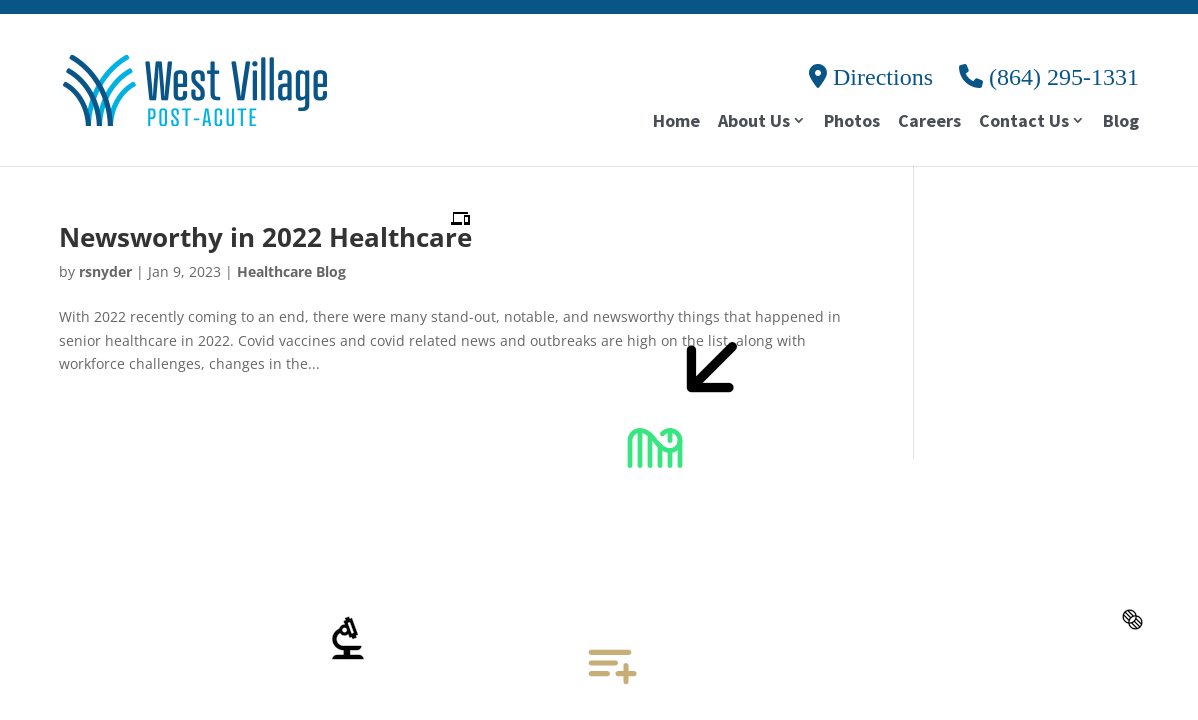 Image resolution: width=1198 pixels, height=720 pixels. I want to click on access biotech or laboratory features, so click(348, 639).